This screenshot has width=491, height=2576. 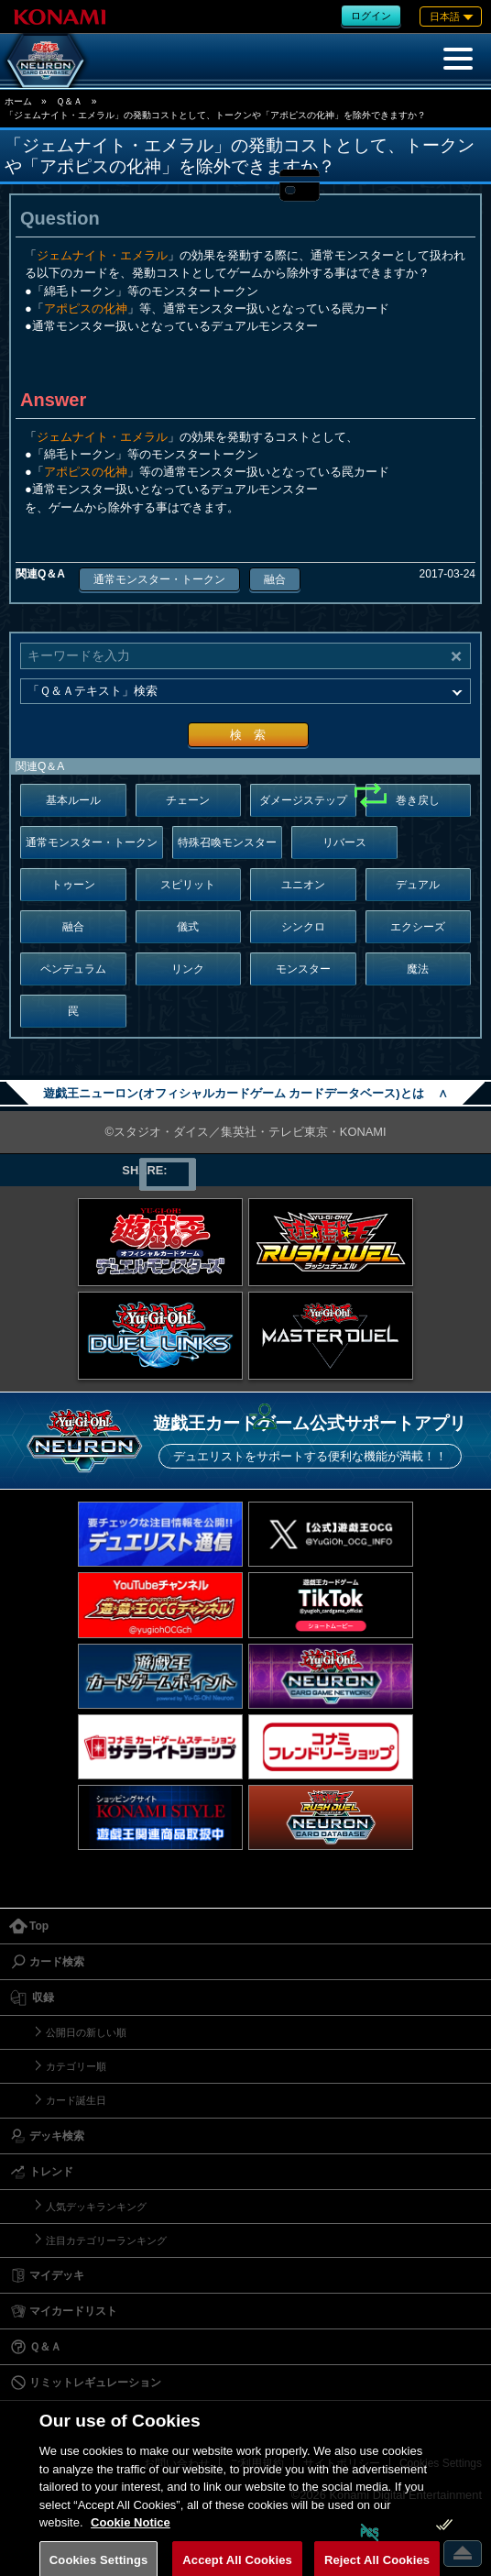 What do you see at coordinates (263, 1416) in the screenshot?
I see `remove a contact or friend` at bounding box center [263, 1416].